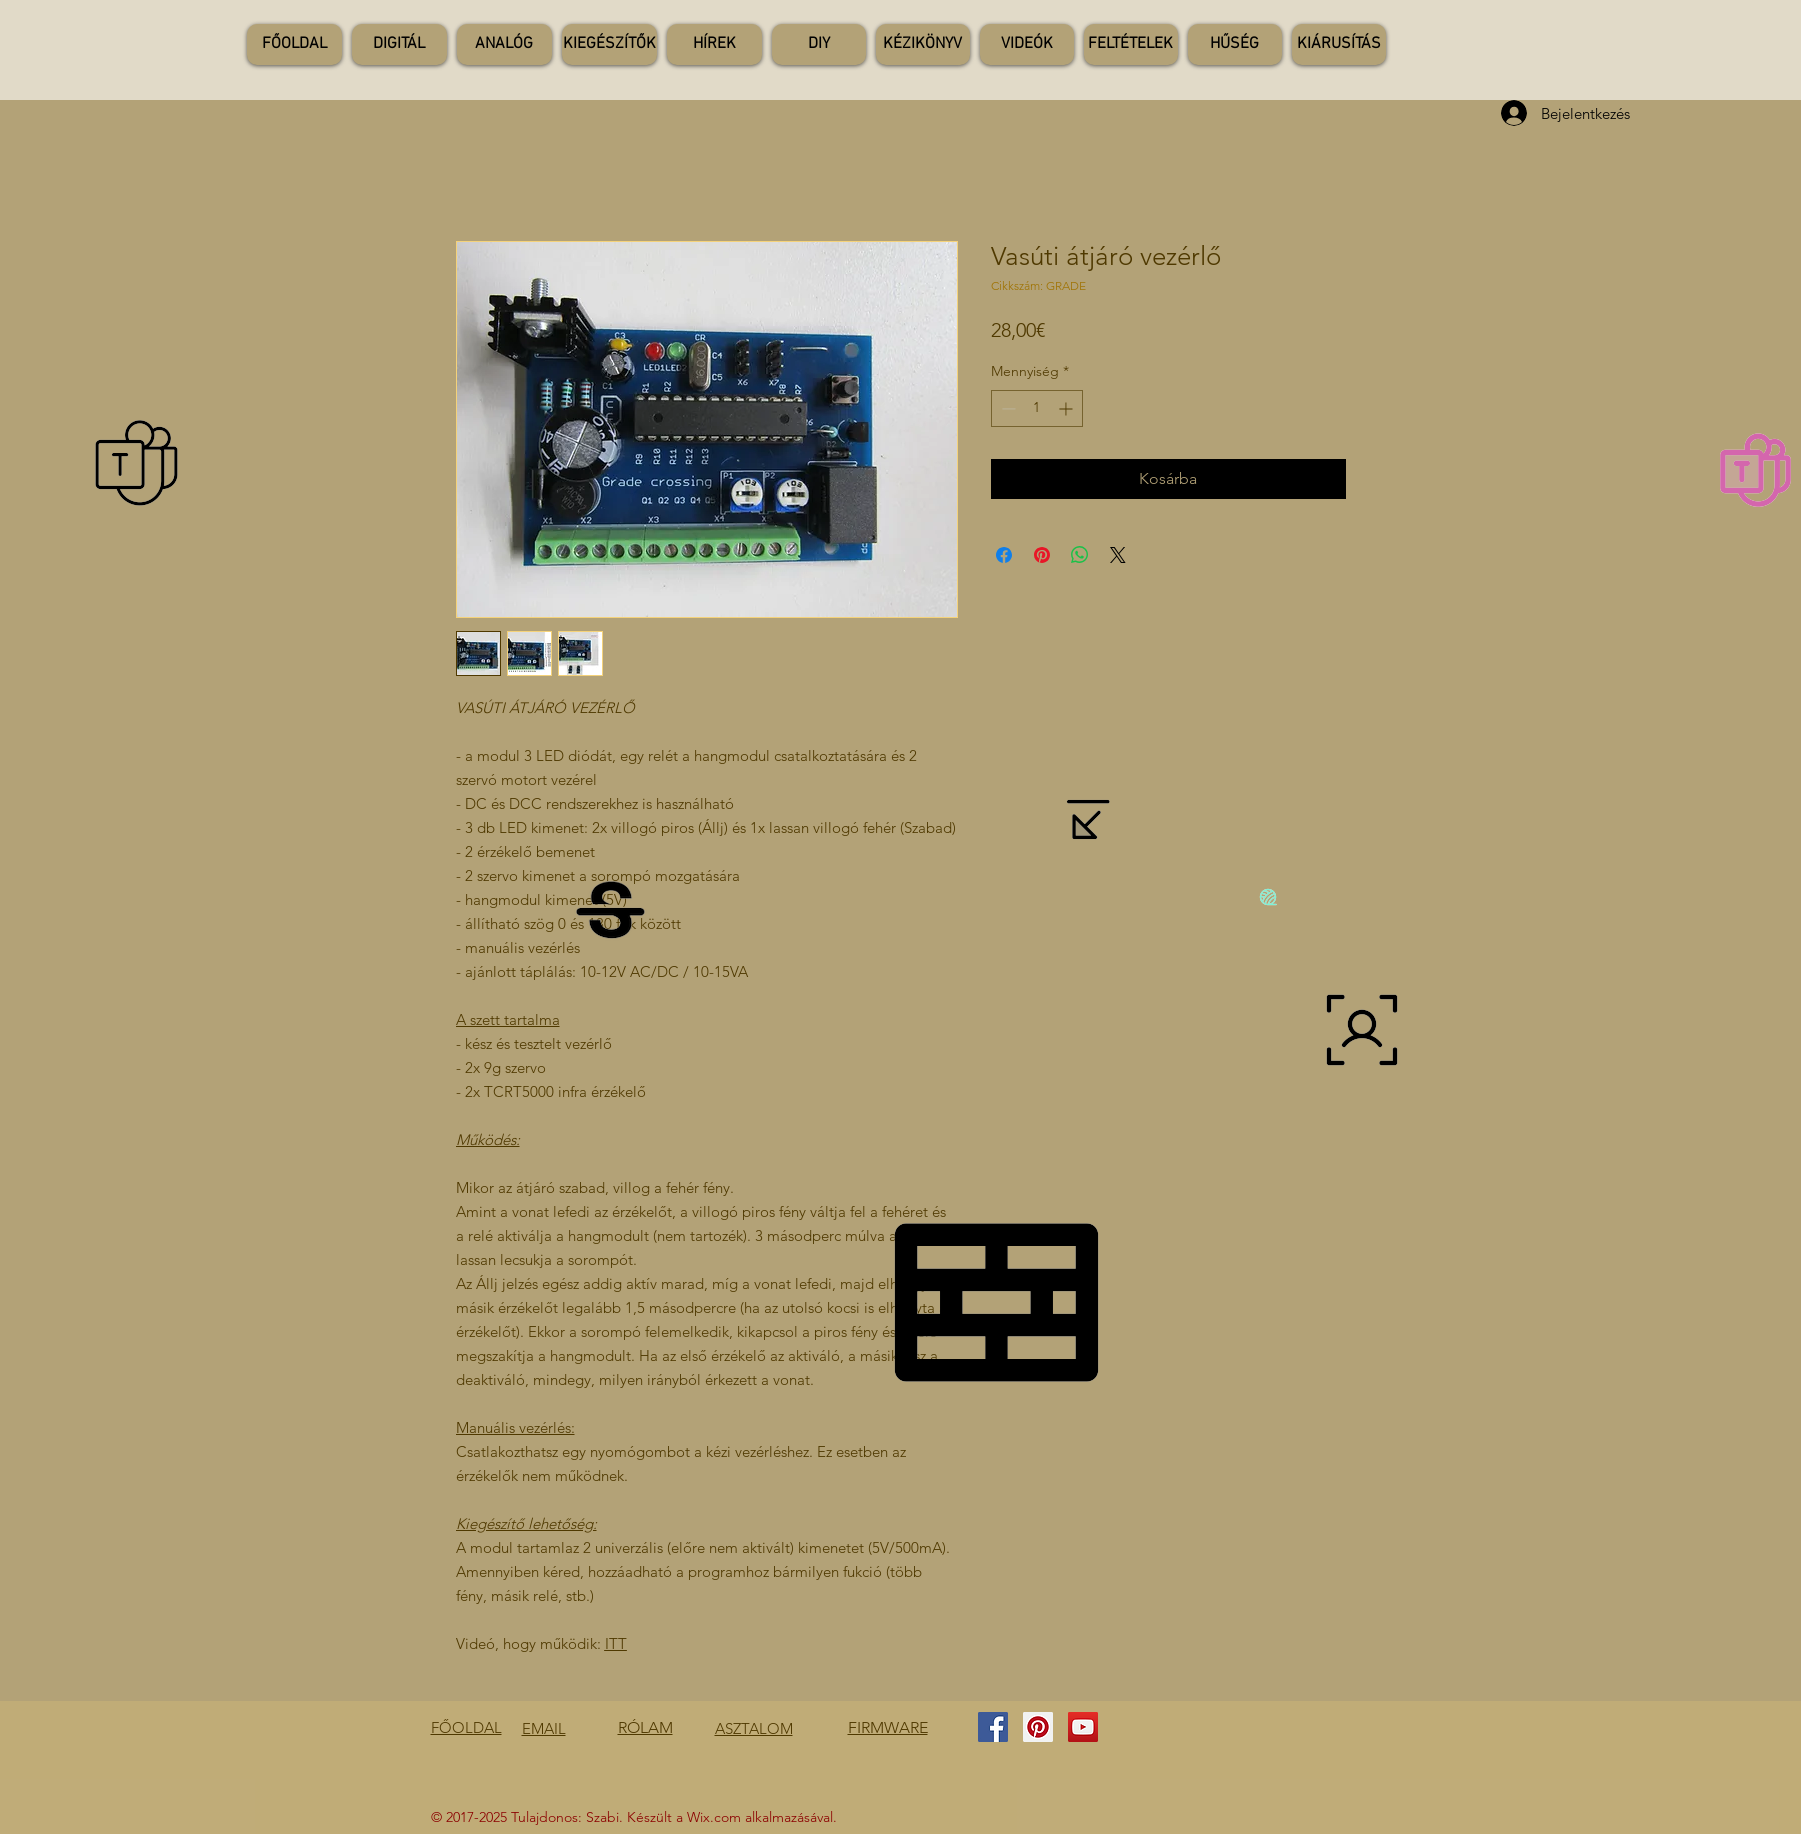 The height and width of the screenshot is (1834, 1801). I want to click on open microsoft teams, so click(1755, 471).